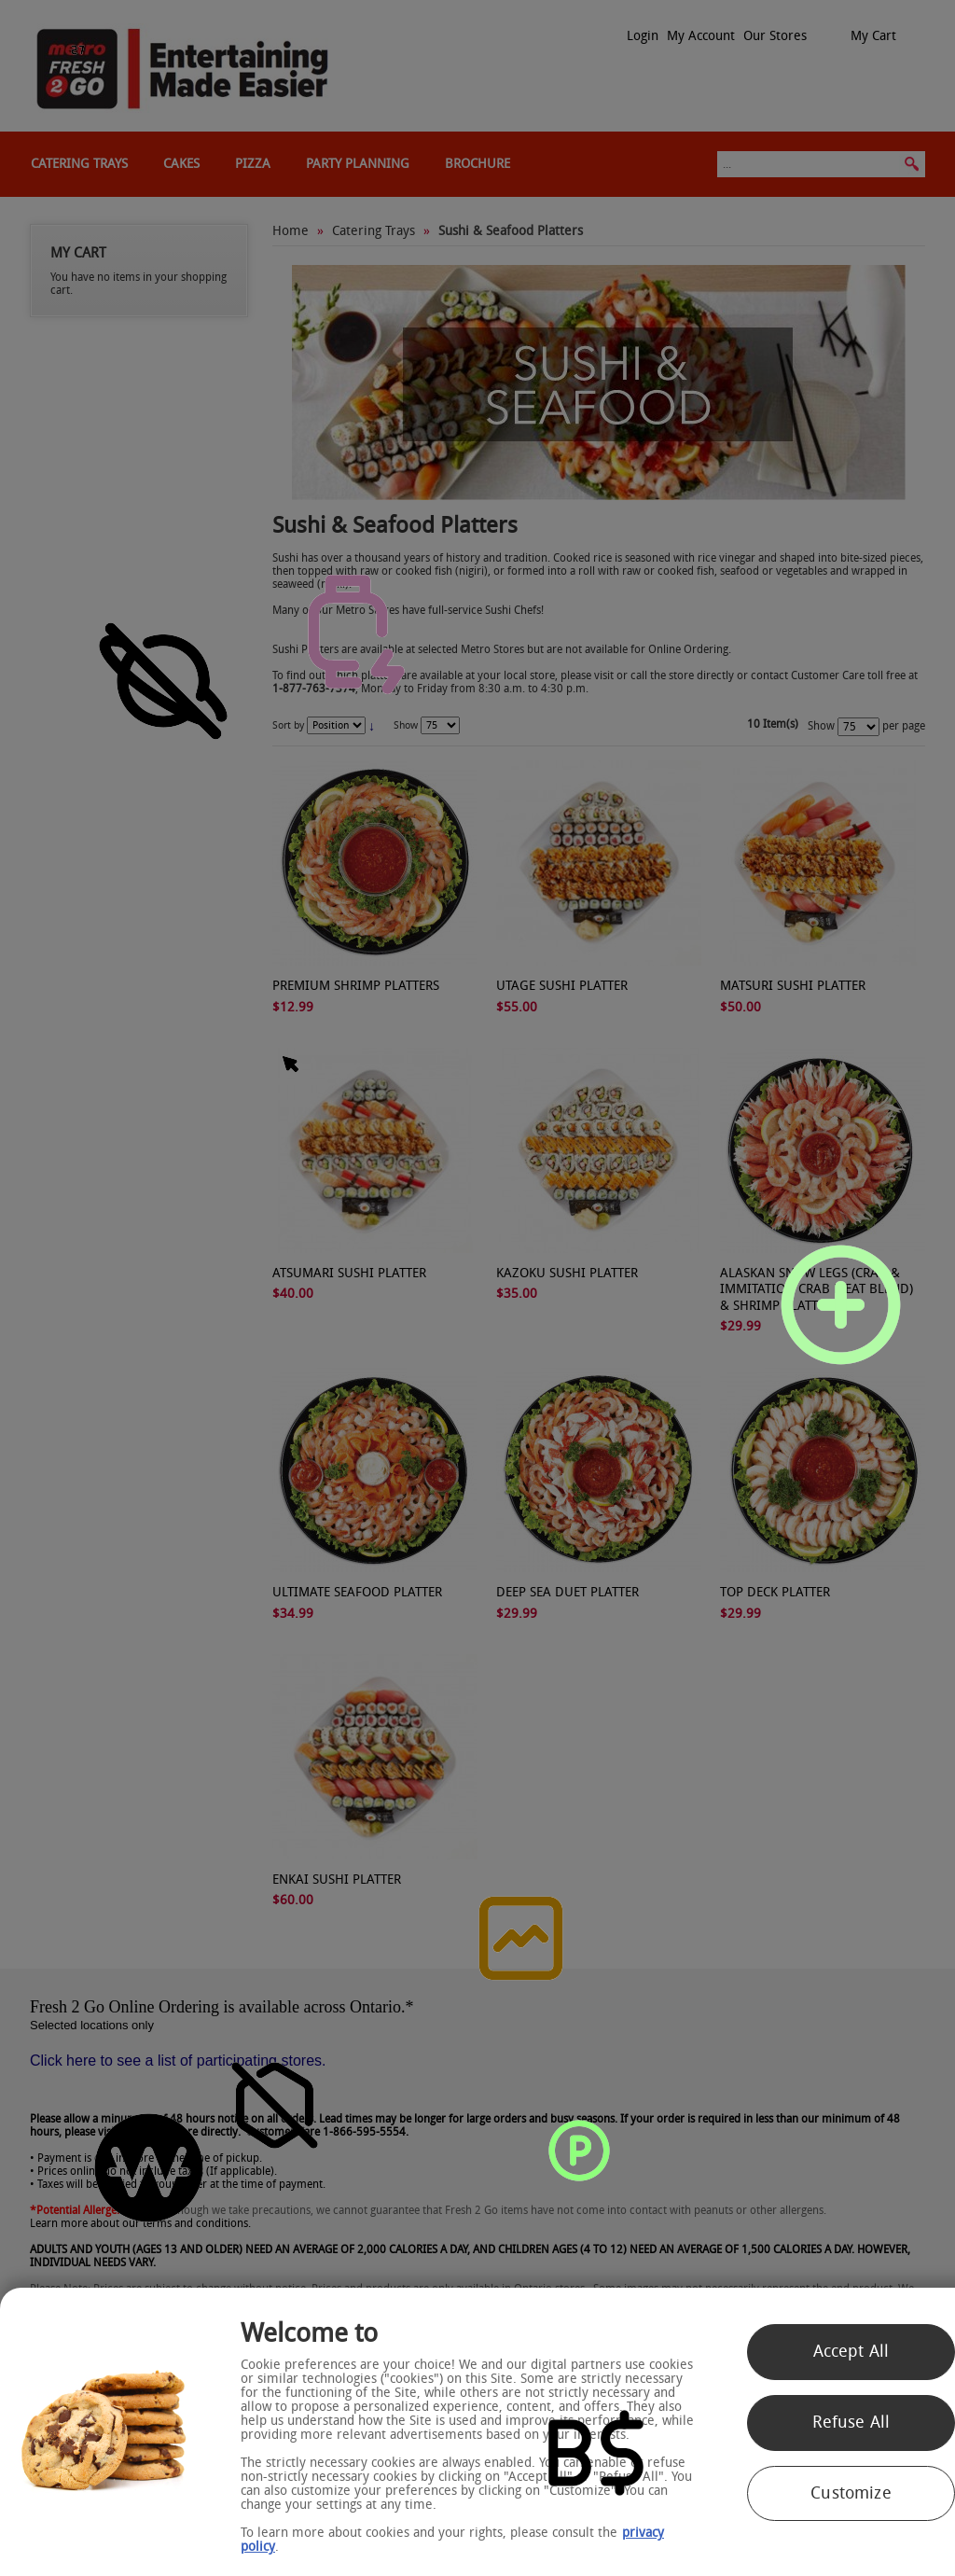  I want to click on display price in Brunei dollars, so click(596, 2453).